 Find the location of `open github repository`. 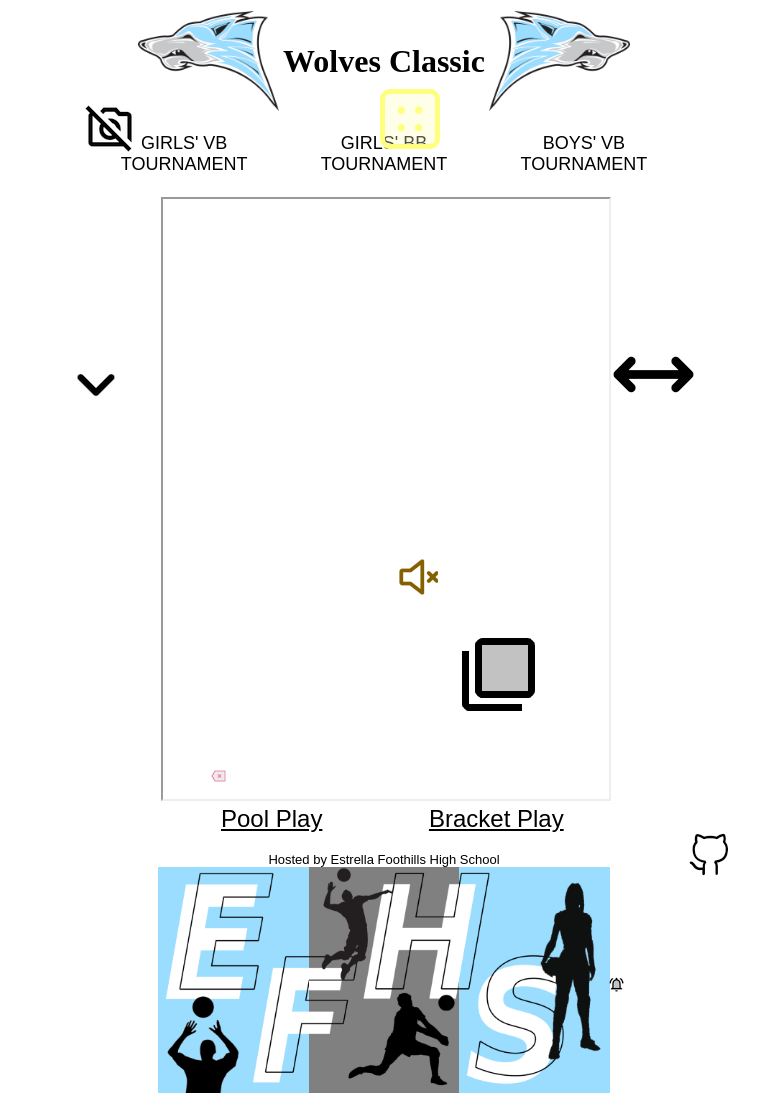

open github repository is located at coordinates (708, 854).